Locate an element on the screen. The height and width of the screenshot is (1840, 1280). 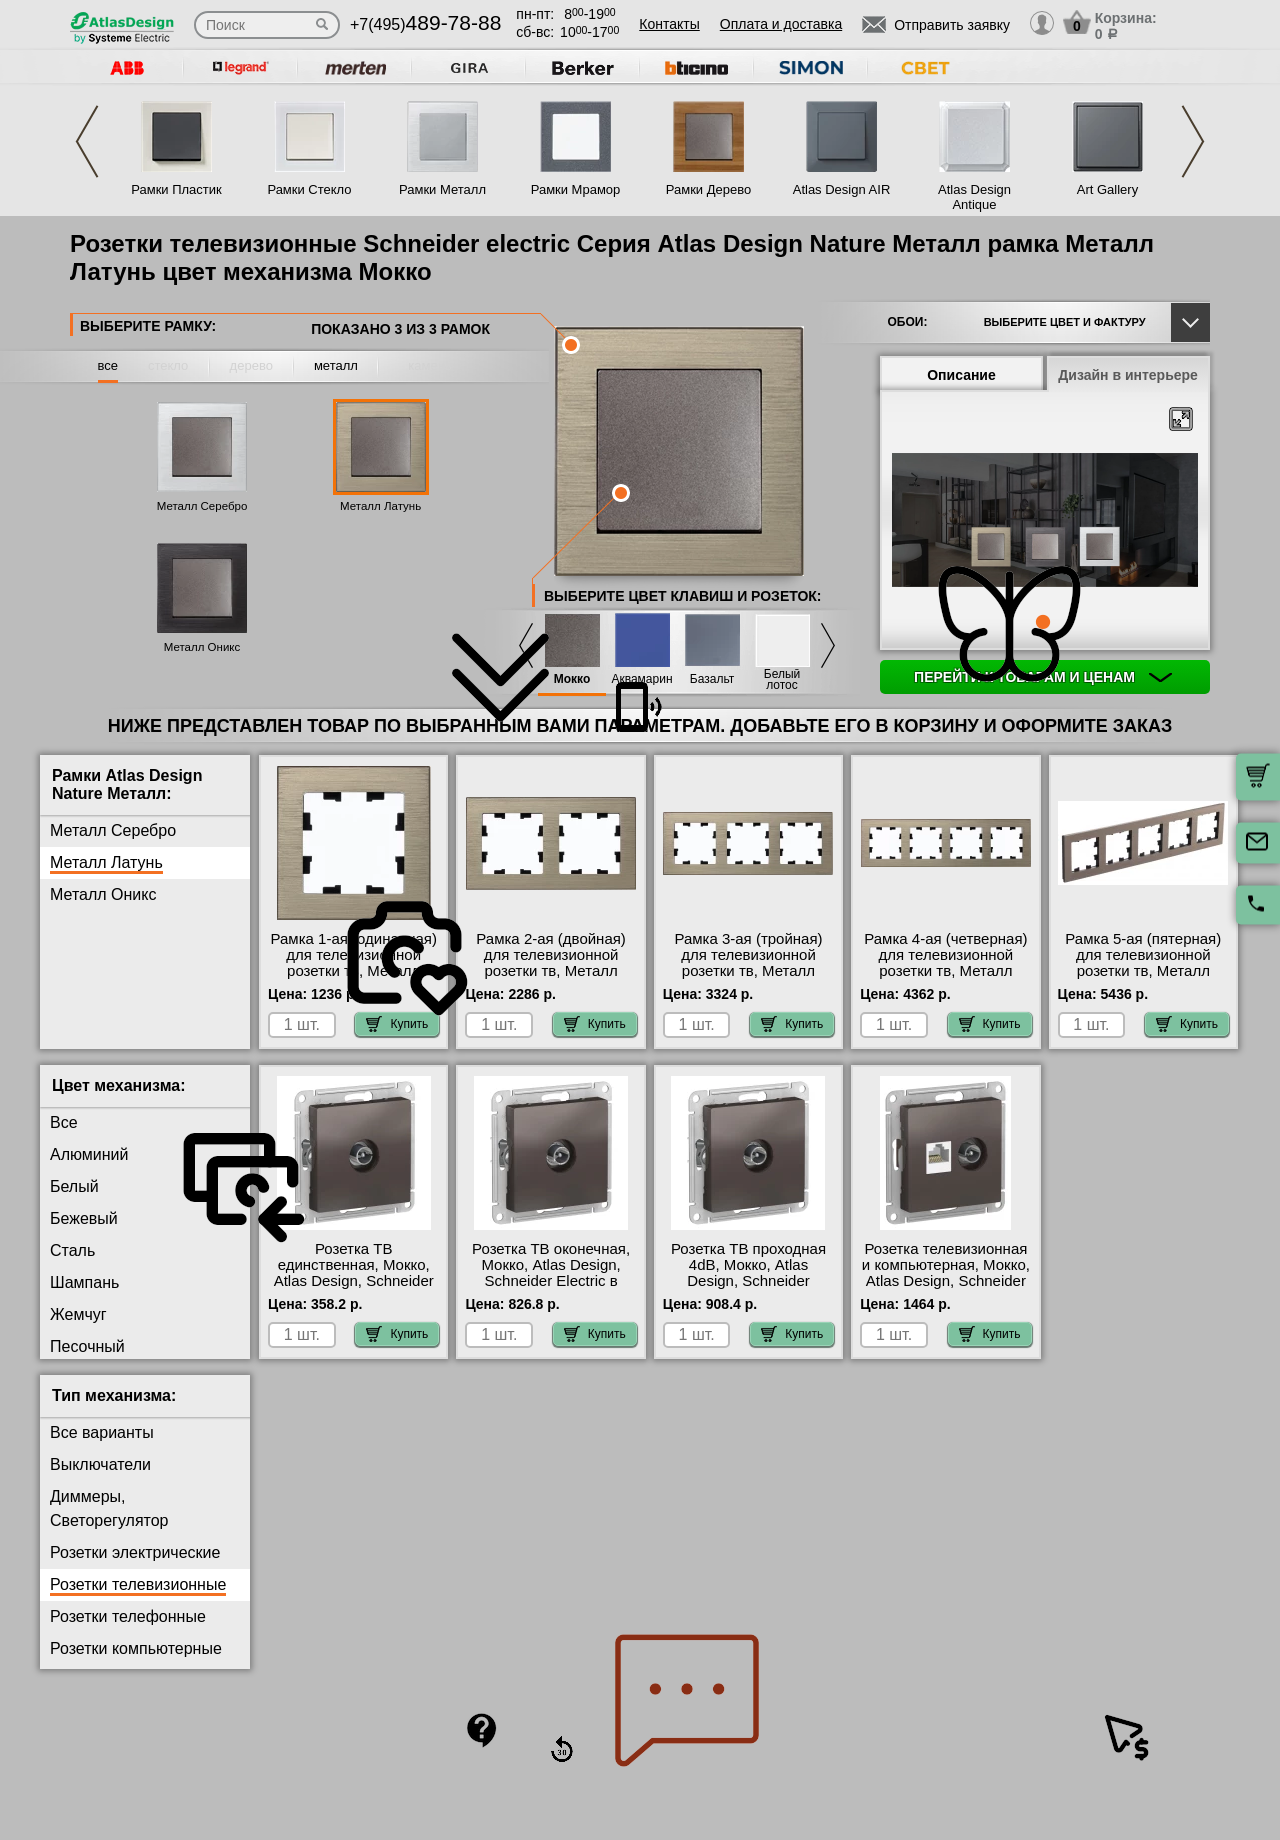
request a refund or money back is located at coordinates (241, 1179).